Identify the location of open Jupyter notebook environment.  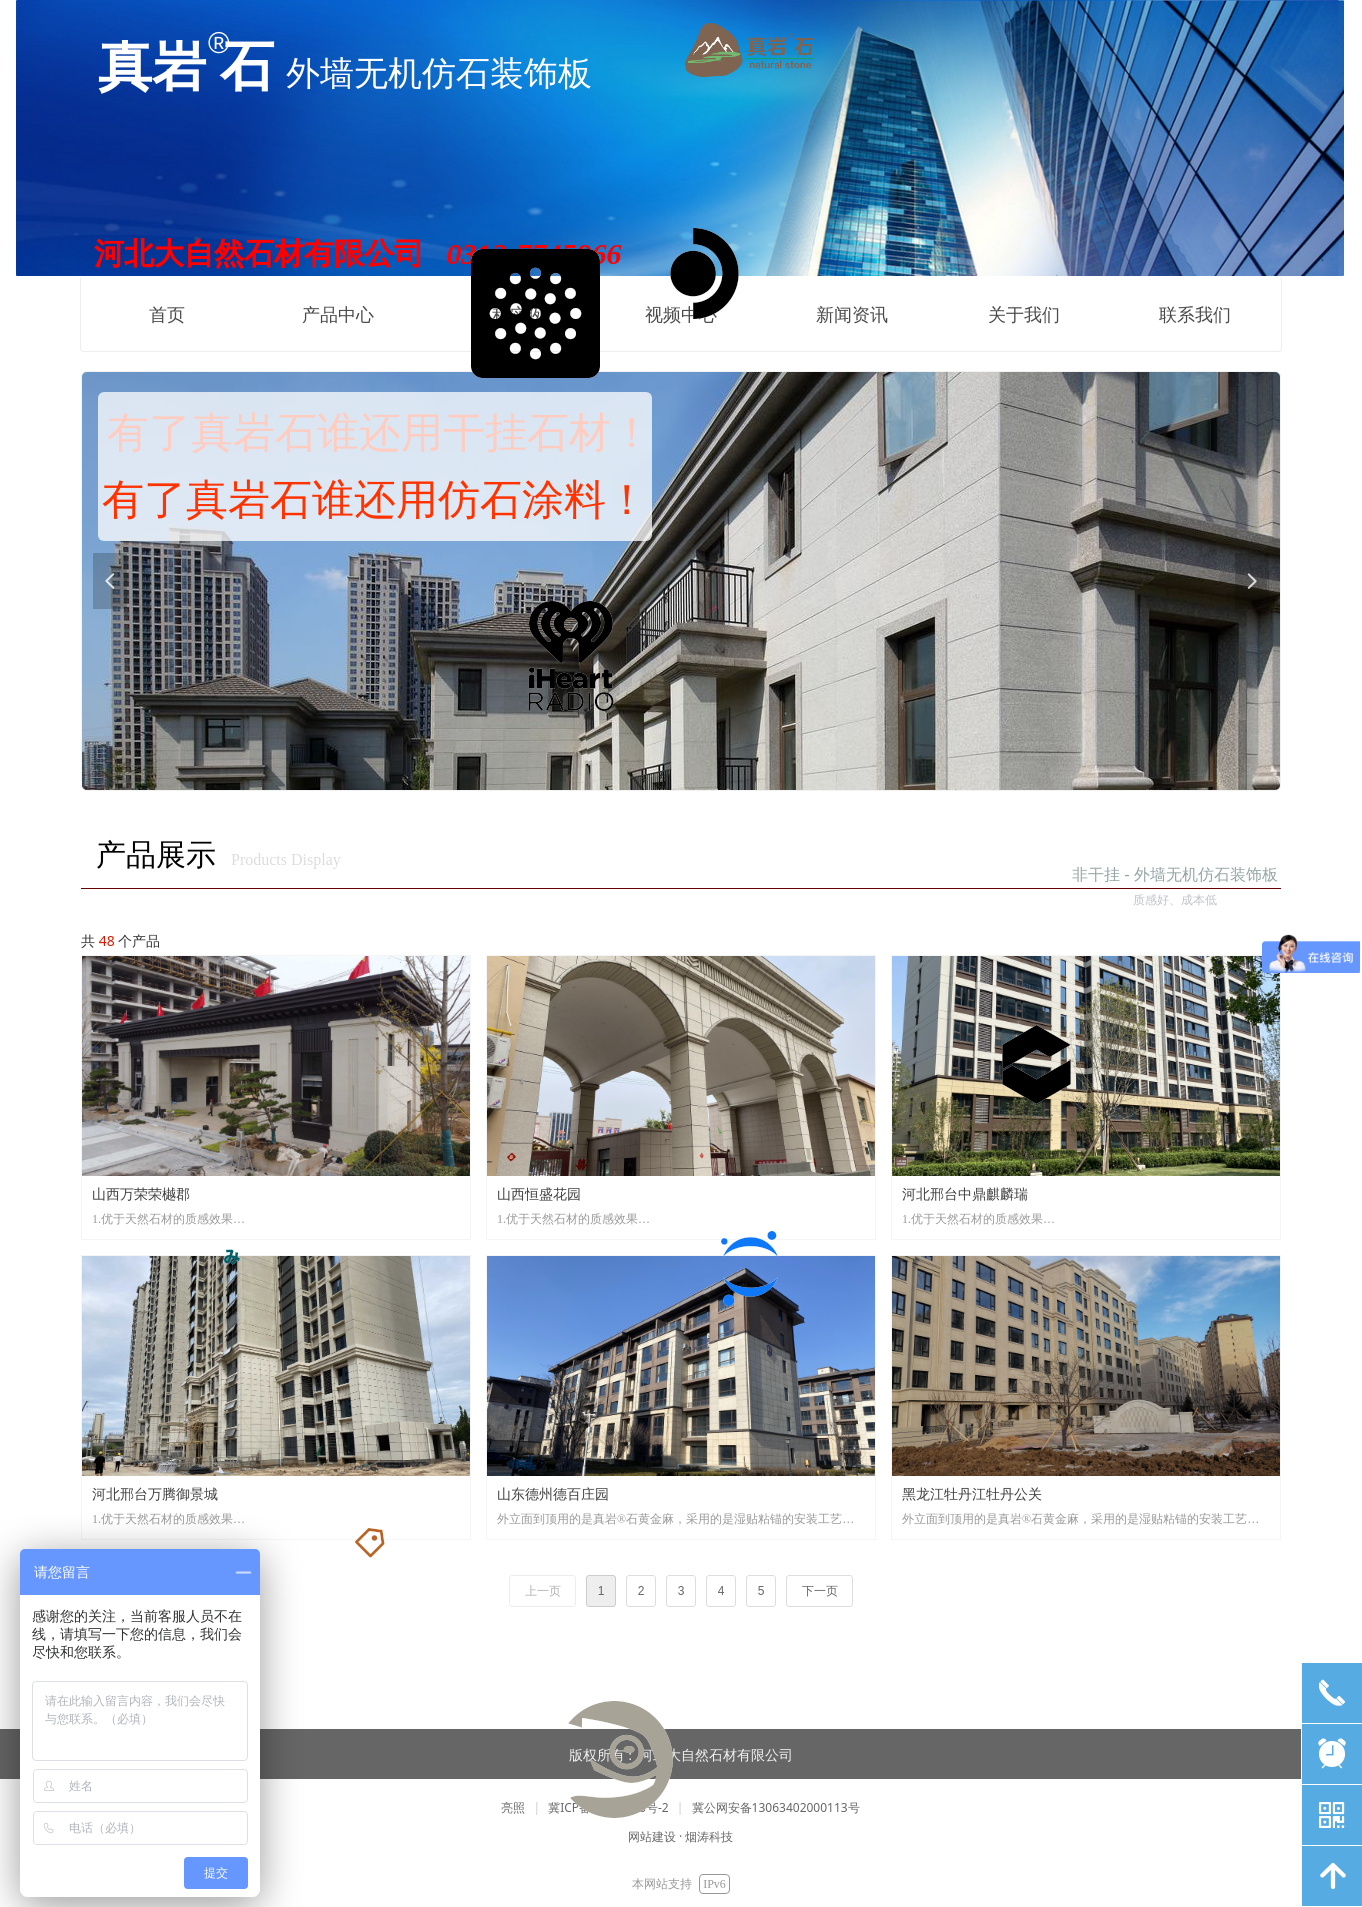
(749, 1268).